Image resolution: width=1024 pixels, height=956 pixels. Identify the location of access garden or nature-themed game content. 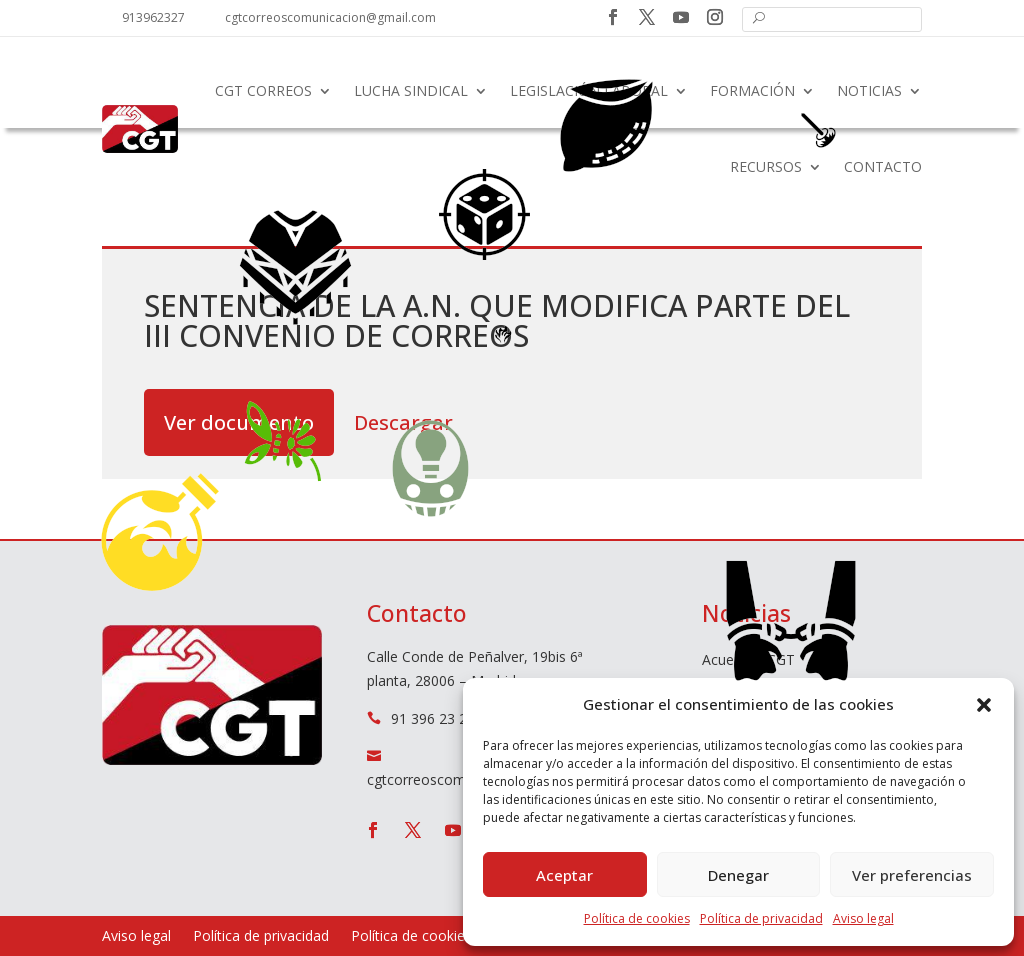
(281, 440).